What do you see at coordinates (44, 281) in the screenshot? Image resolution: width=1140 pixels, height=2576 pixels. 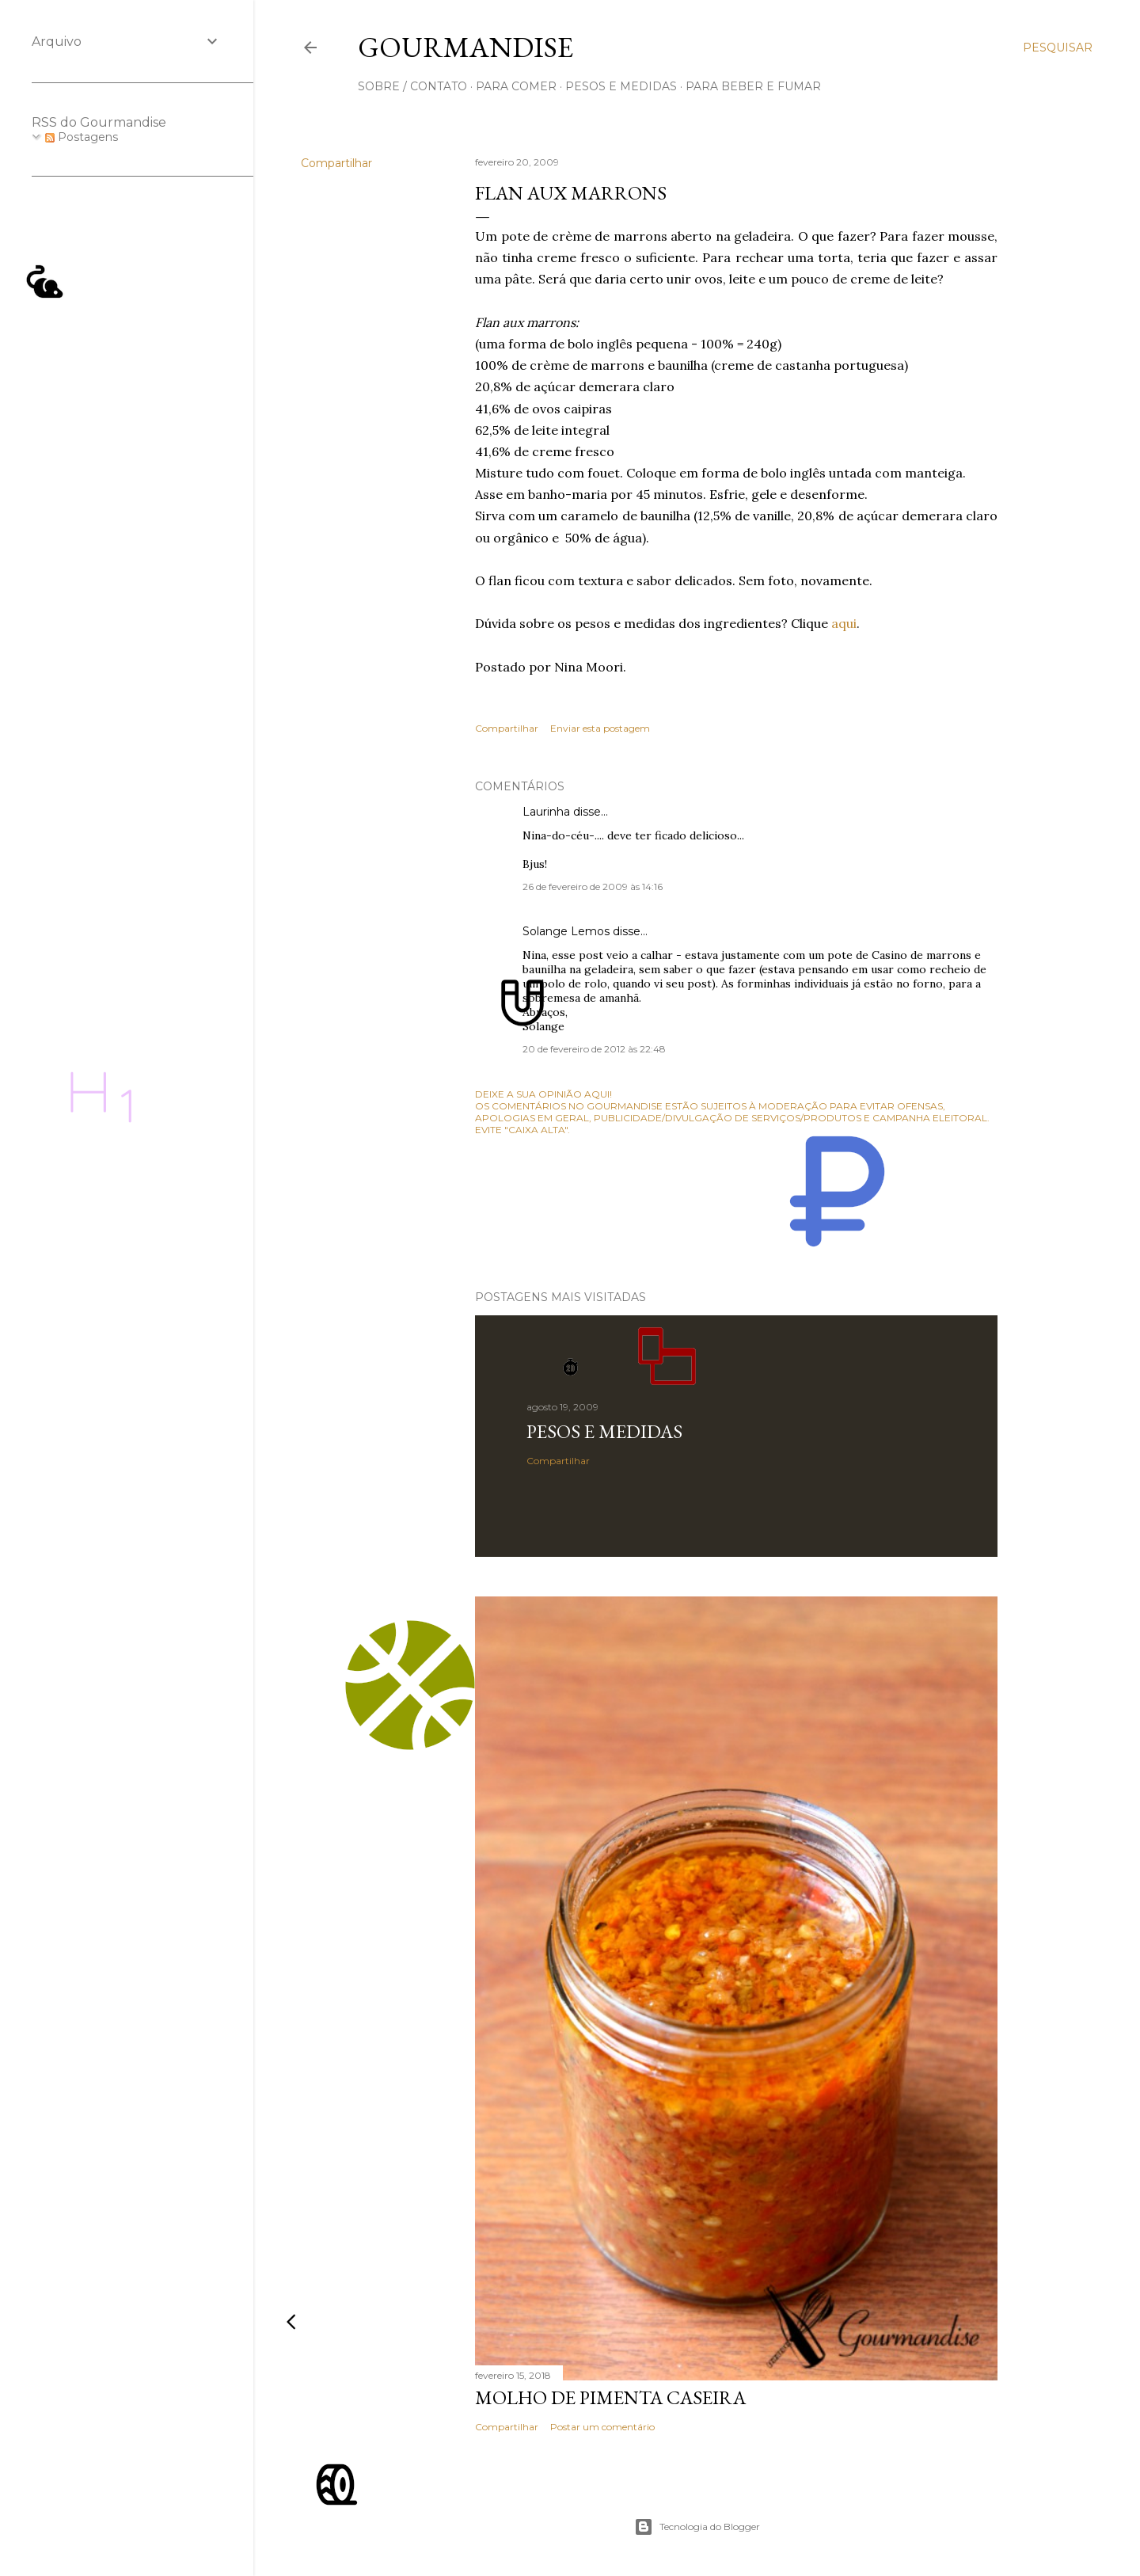 I see `request rodent pest control services` at bounding box center [44, 281].